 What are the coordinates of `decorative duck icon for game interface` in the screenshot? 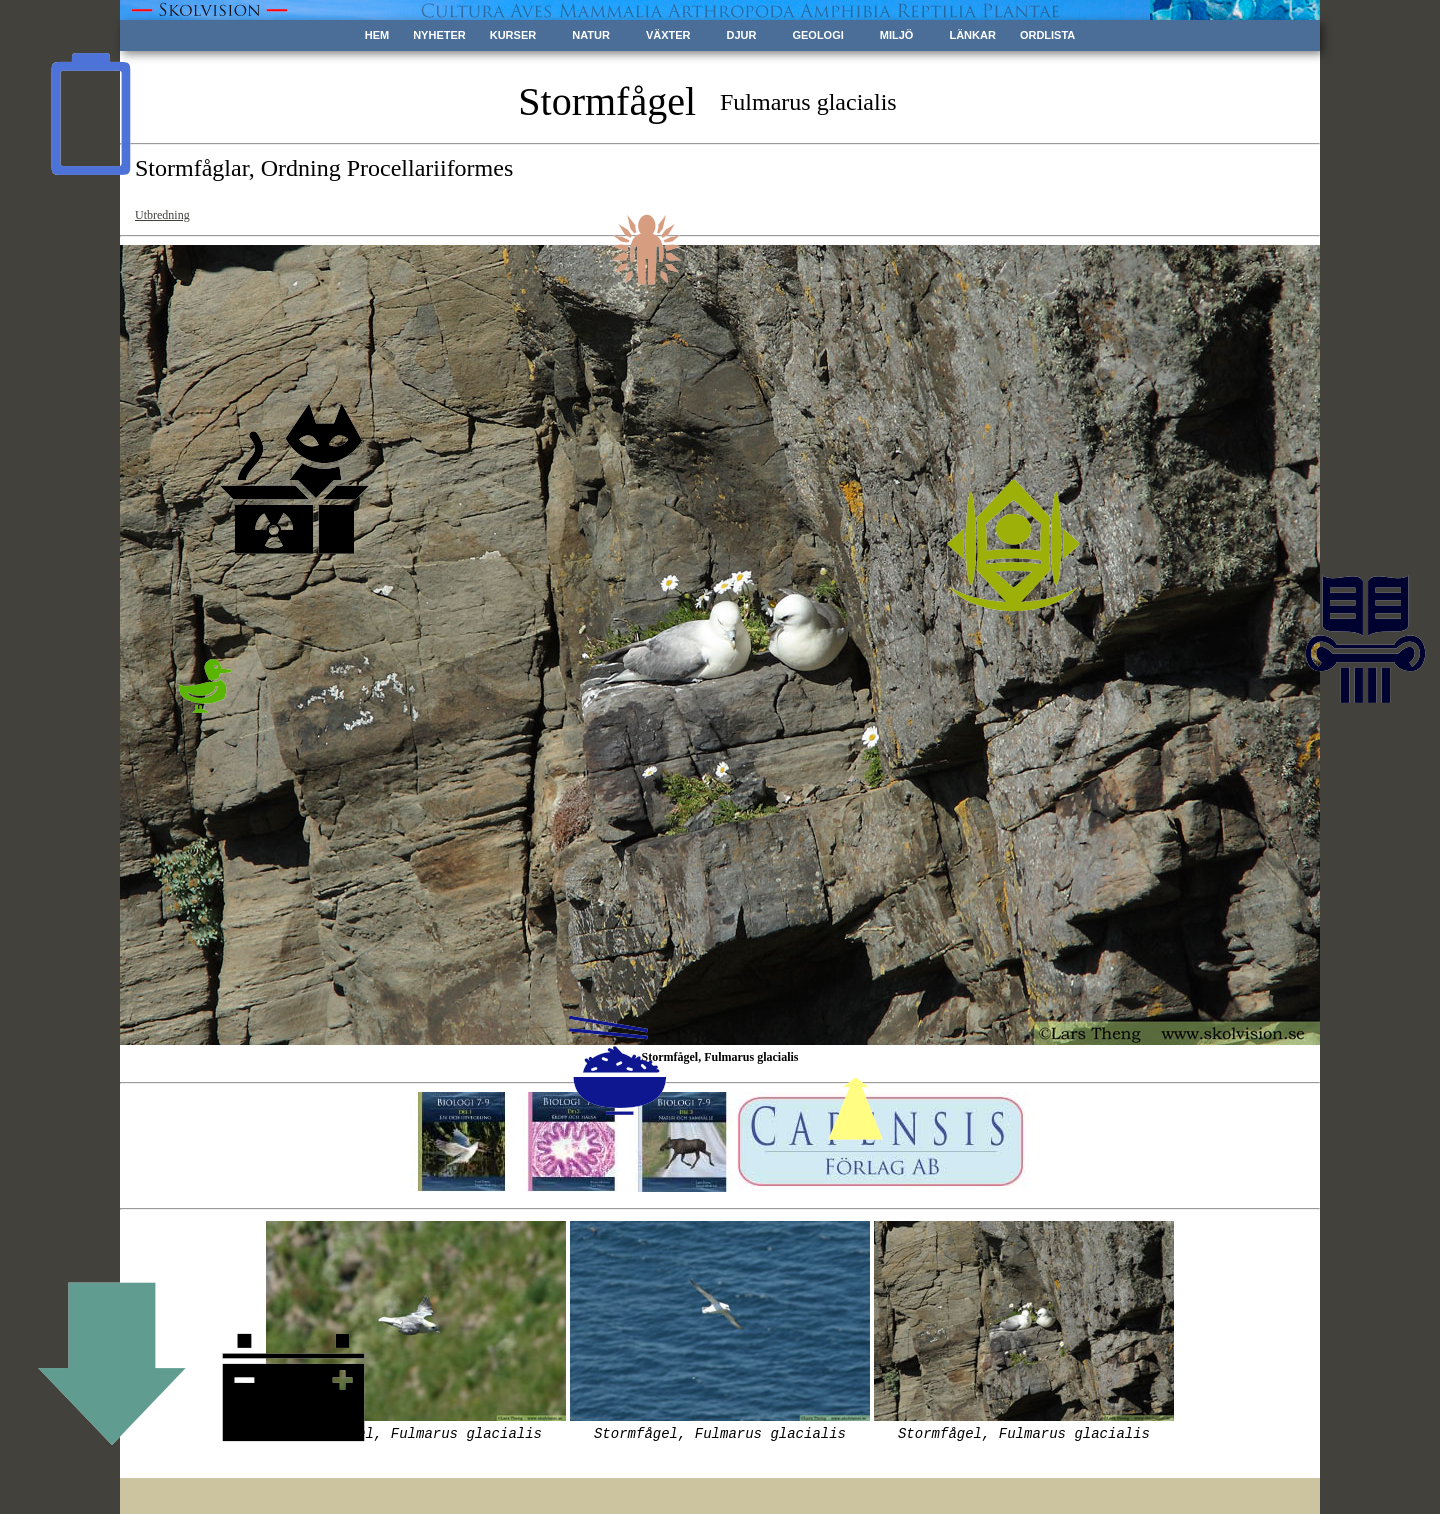 It's located at (205, 686).